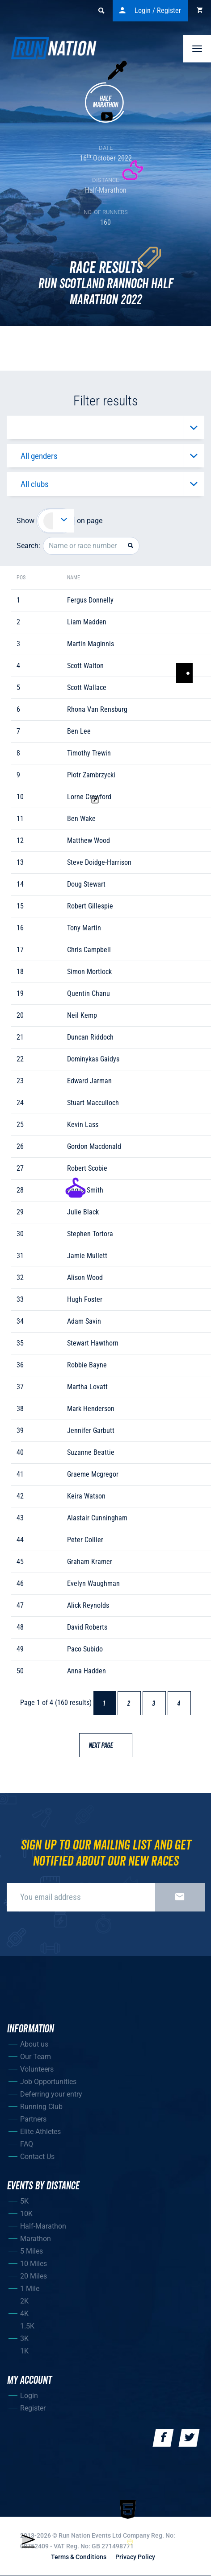 The image size is (211, 2576). Describe the element at coordinates (117, 70) in the screenshot. I see `pick a color from the screen` at that location.